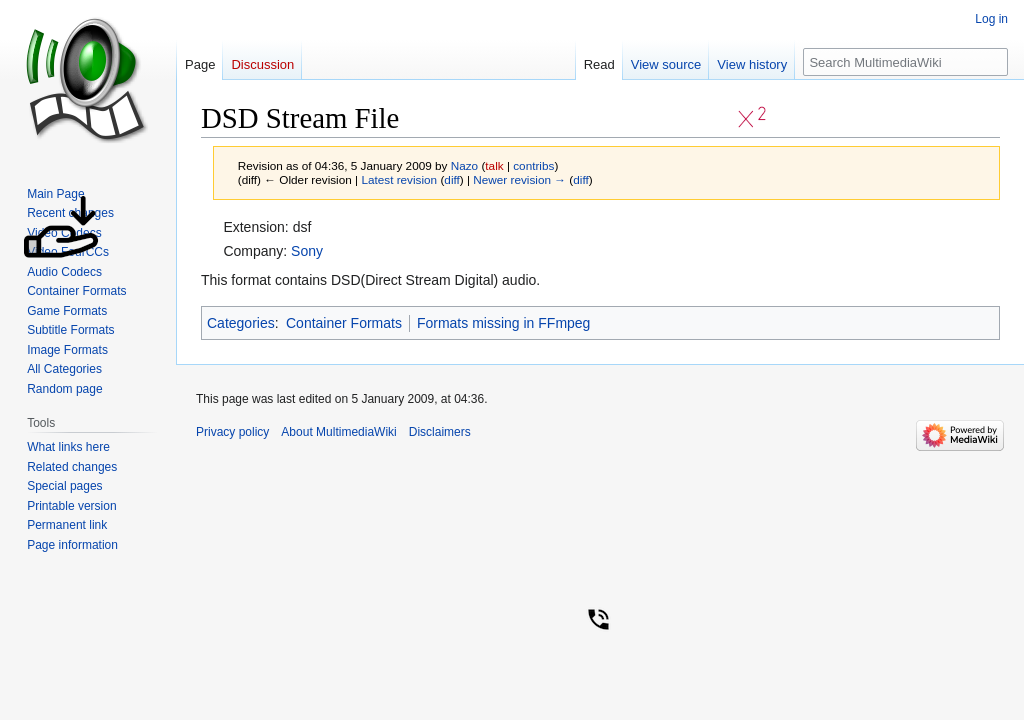 The width and height of the screenshot is (1024, 720). What do you see at coordinates (750, 117) in the screenshot?
I see `apply superscript formatting to selected text` at bounding box center [750, 117].